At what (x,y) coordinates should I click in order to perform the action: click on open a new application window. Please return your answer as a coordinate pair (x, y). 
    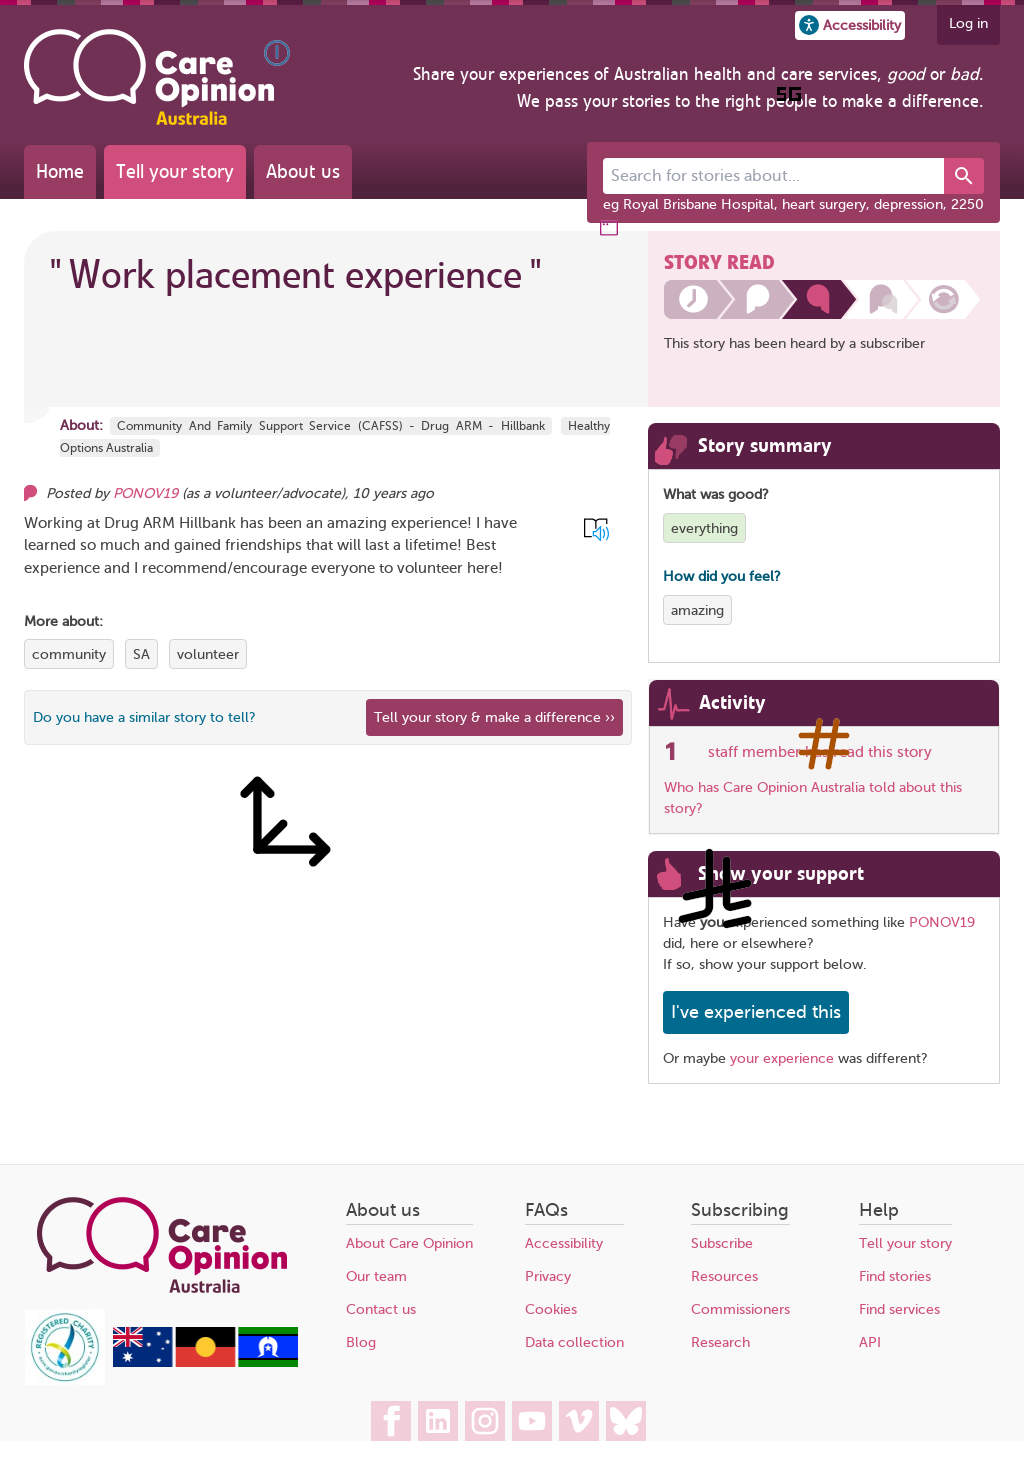
    Looking at the image, I should click on (609, 228).